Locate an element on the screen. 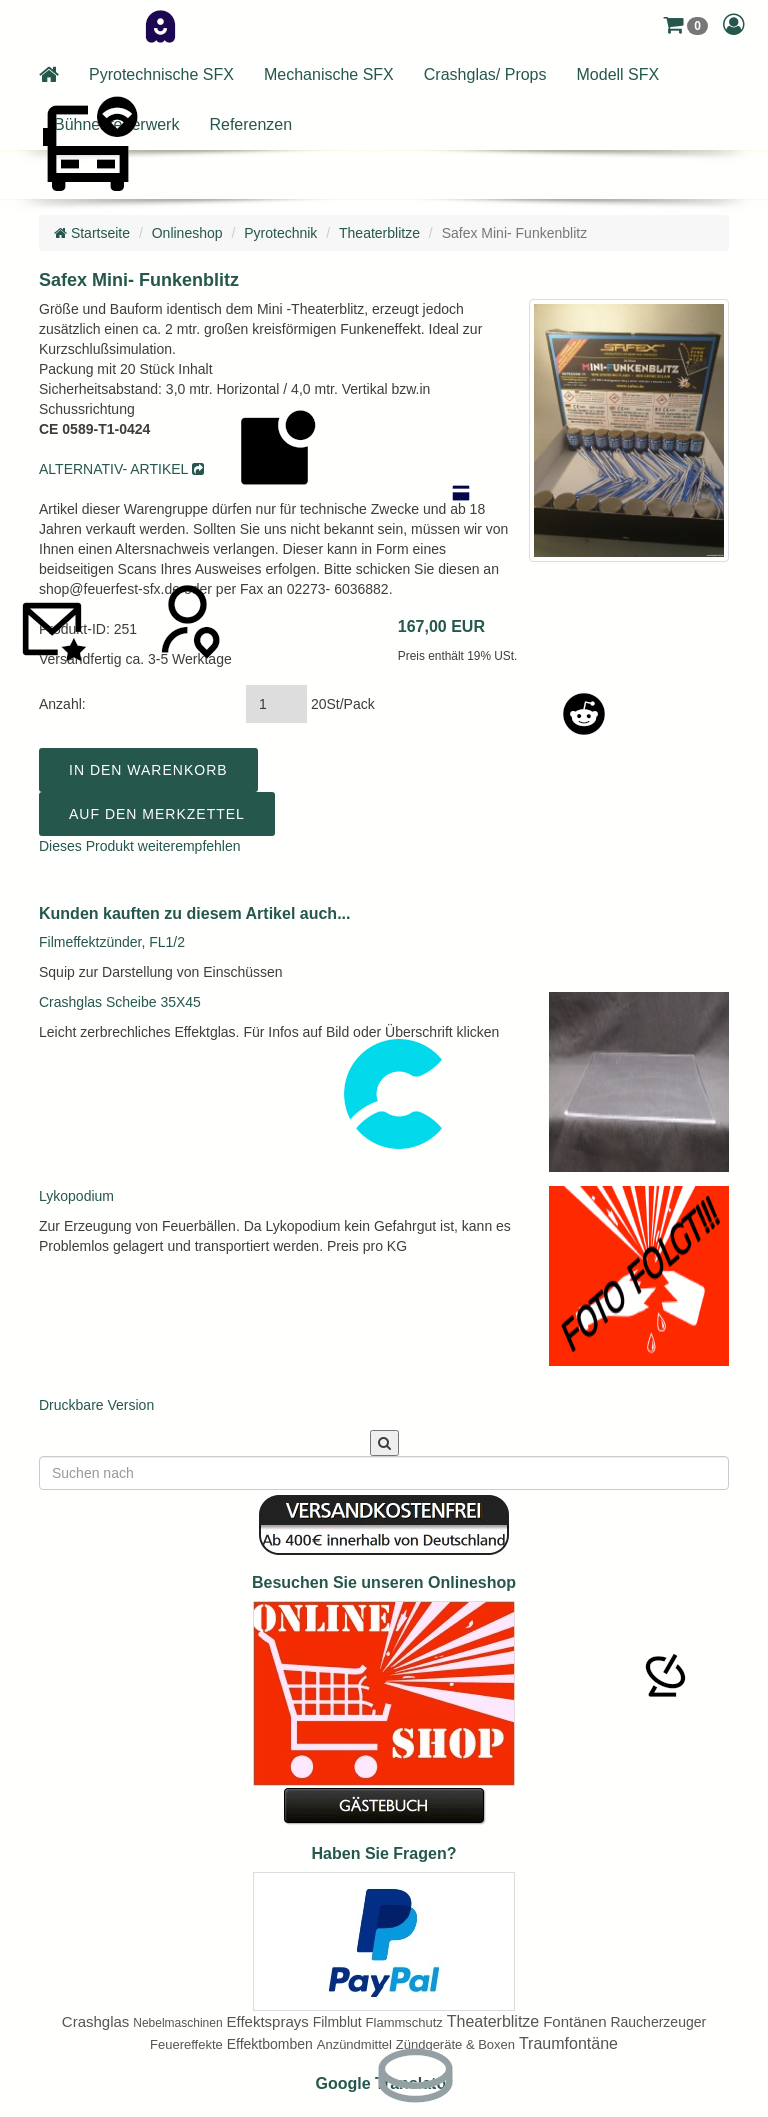 This screenshot has height=2117, width=768. view starred or important emails is located at coordinates (52, 629).